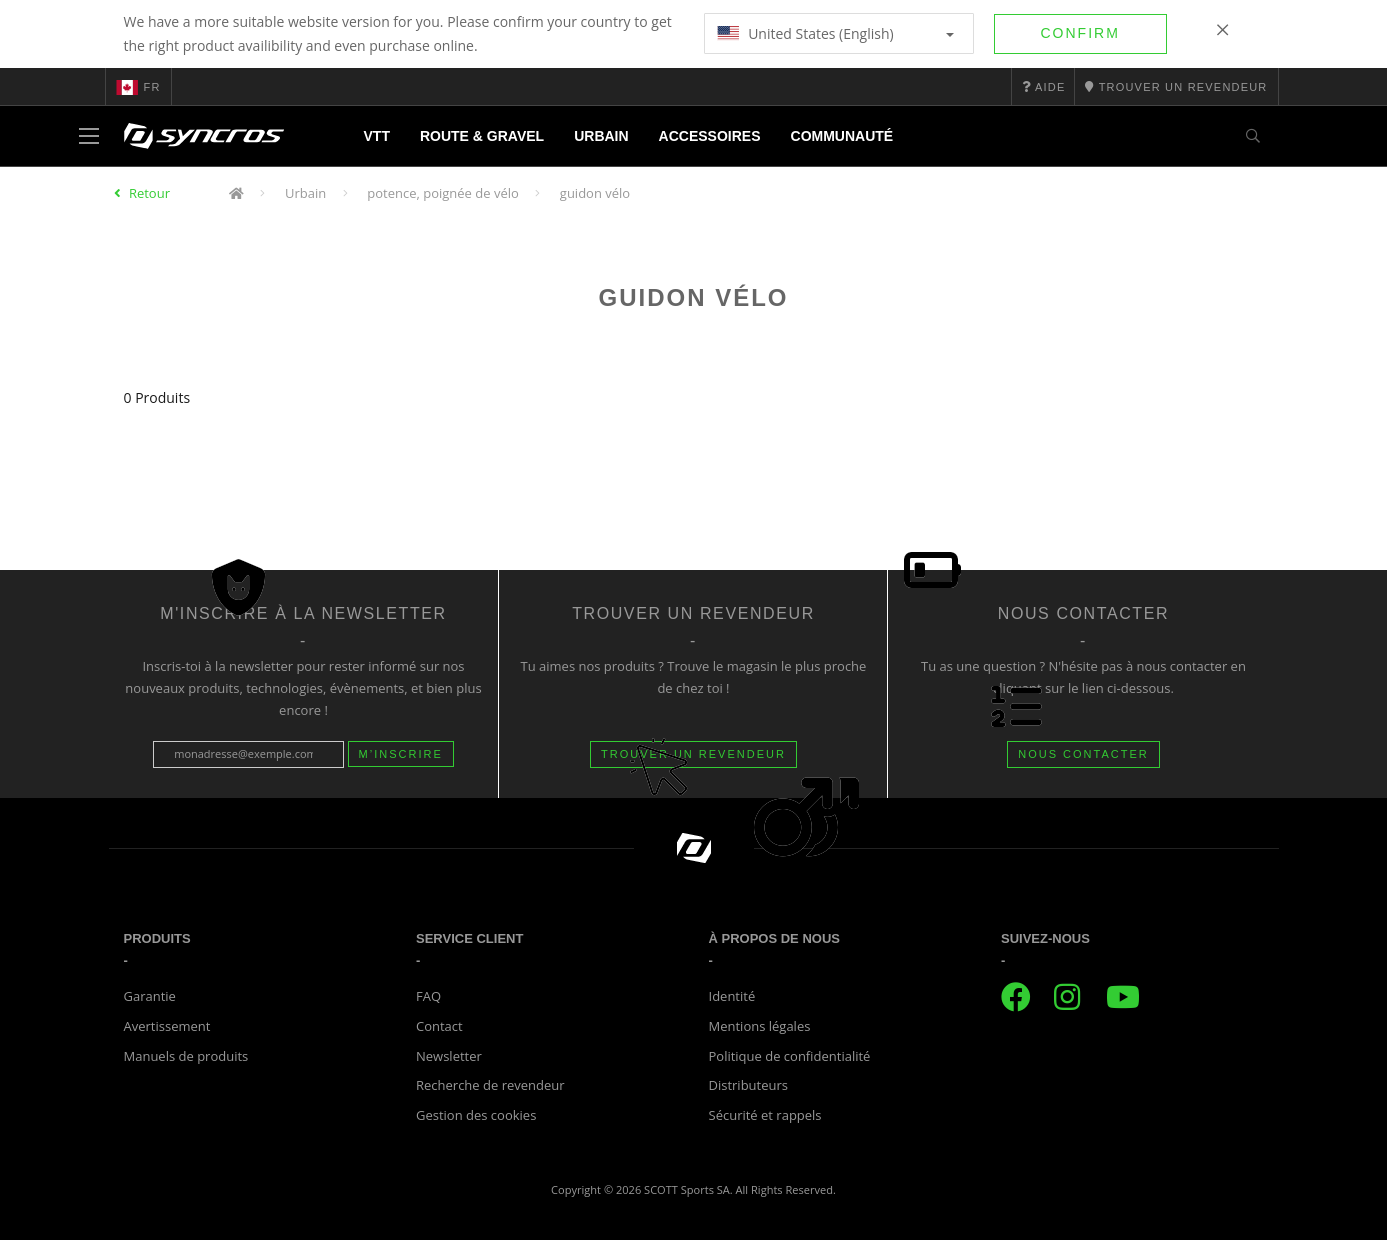 This screenshot has height=1240, width=1387. What do you see at coordinates (1016, 706) in the screenshot?
I see `create a numbered list` at bounding box center [1016, 706].